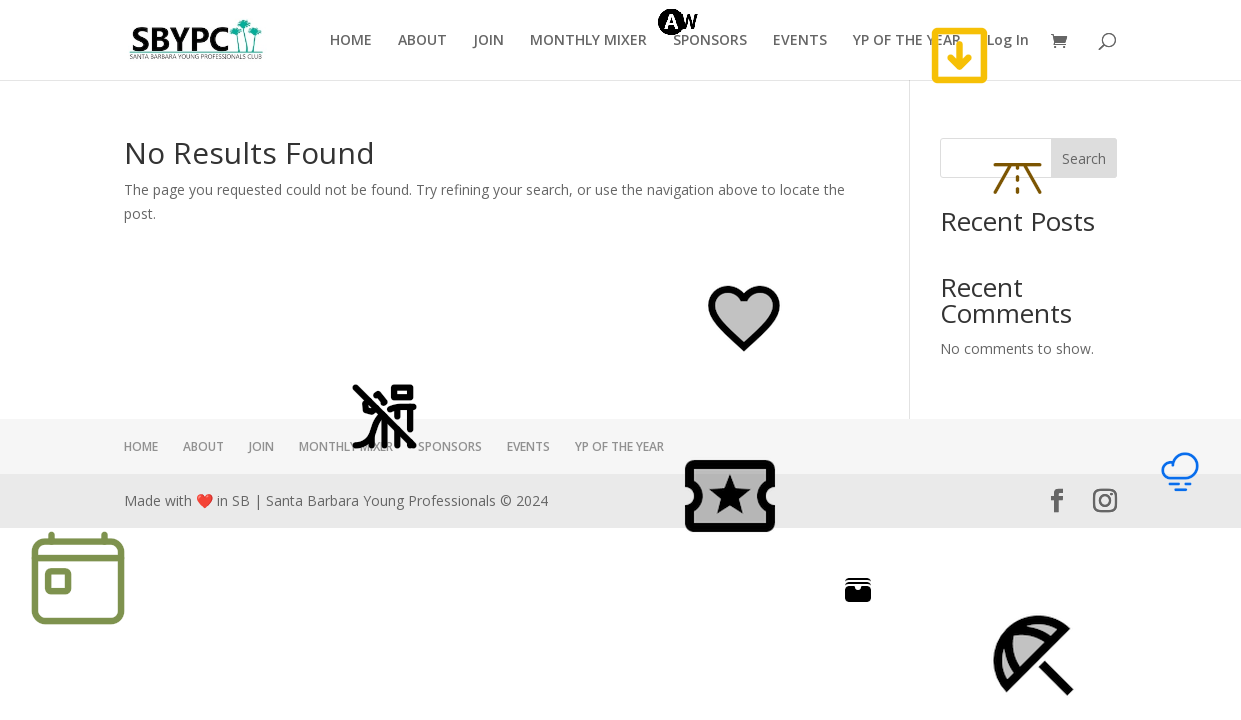 This screenshot has height=720, width=1241. Describe the element at coordinates (1180, 471) in the screenshot. I see `indicates foggy weather conditions` at that location.